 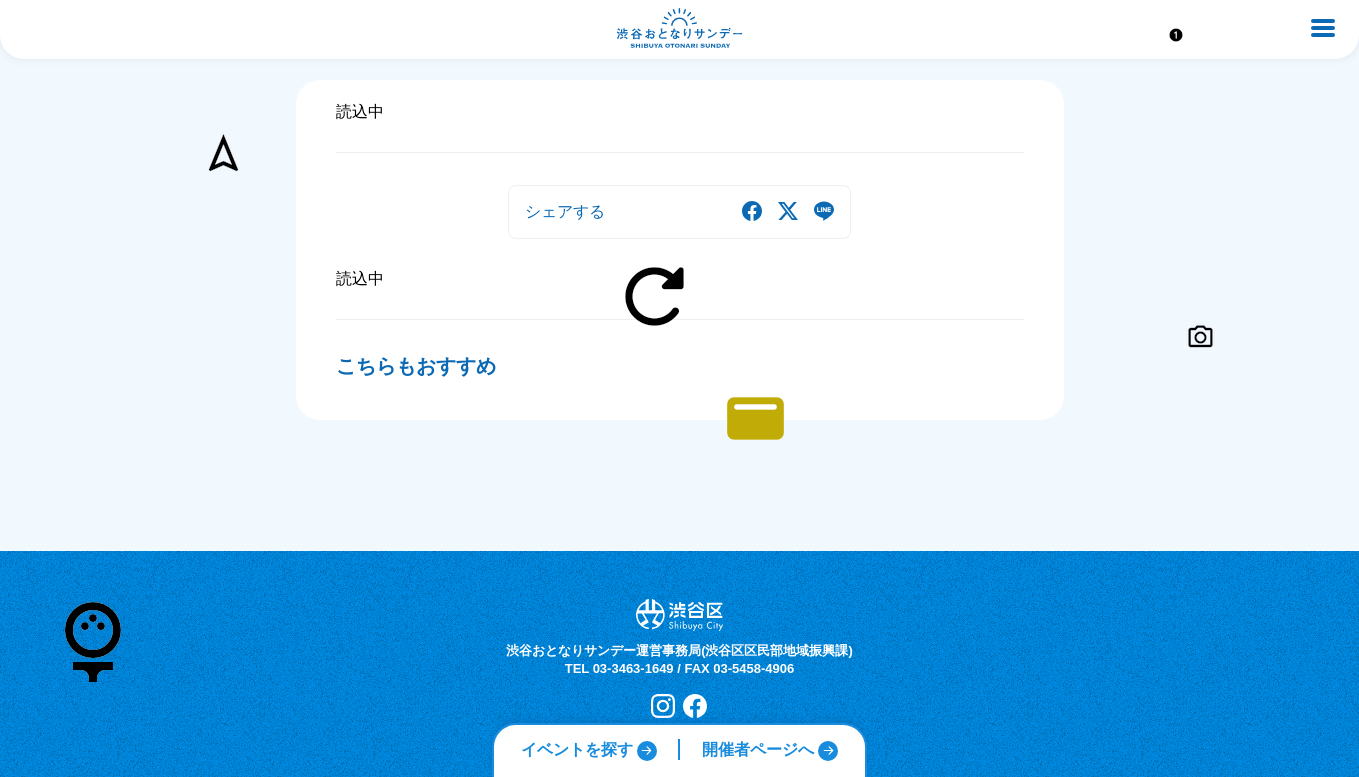 I want to click on maximize the current window to full screen, so click(x=755, y=418).